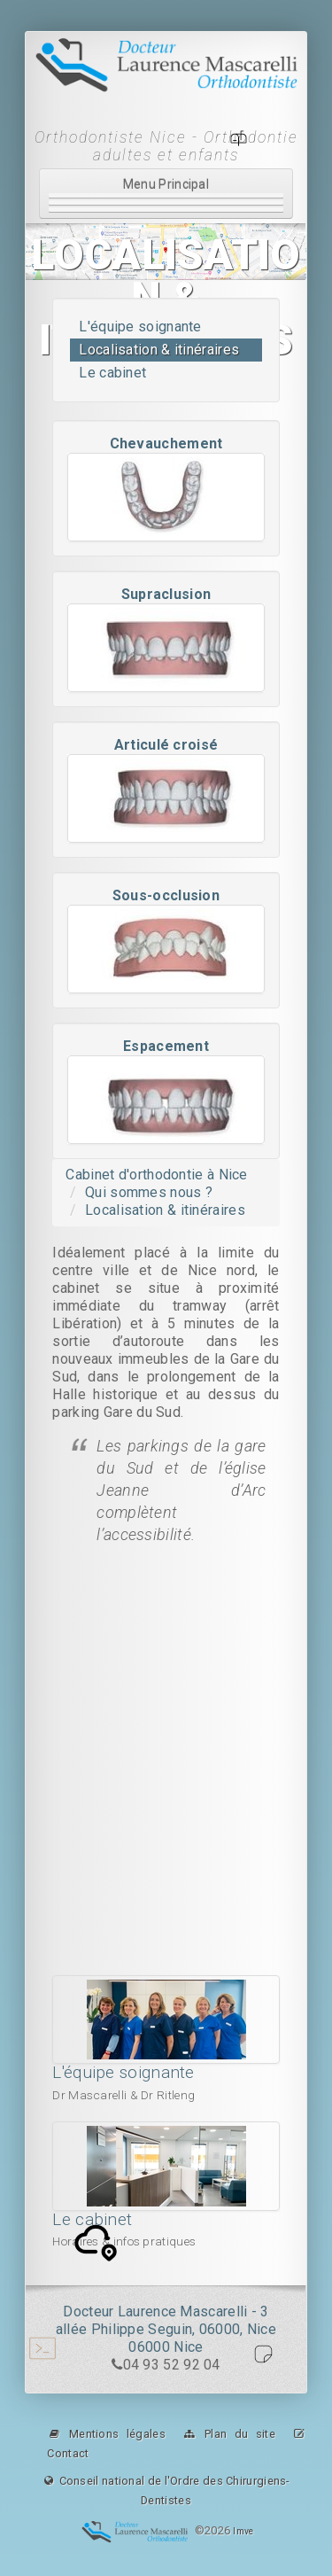 Image resolution: width=332 pixels, height=2576 pixels. Describe the element at coordinates (238, 138) in the screenshot. I see `access your mailbox or inbox` at that location.